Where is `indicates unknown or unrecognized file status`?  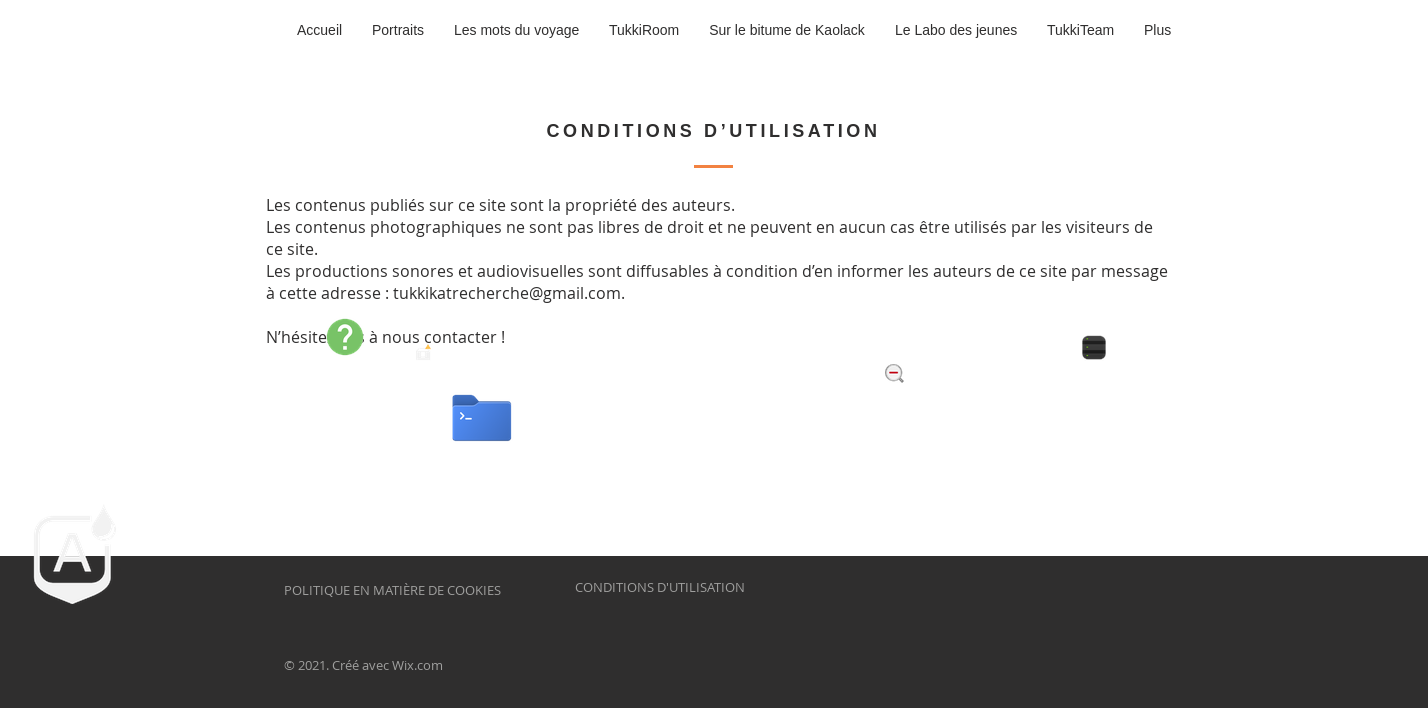
indicates unknown or unrecognized file status is located at coordinates (345, 337).